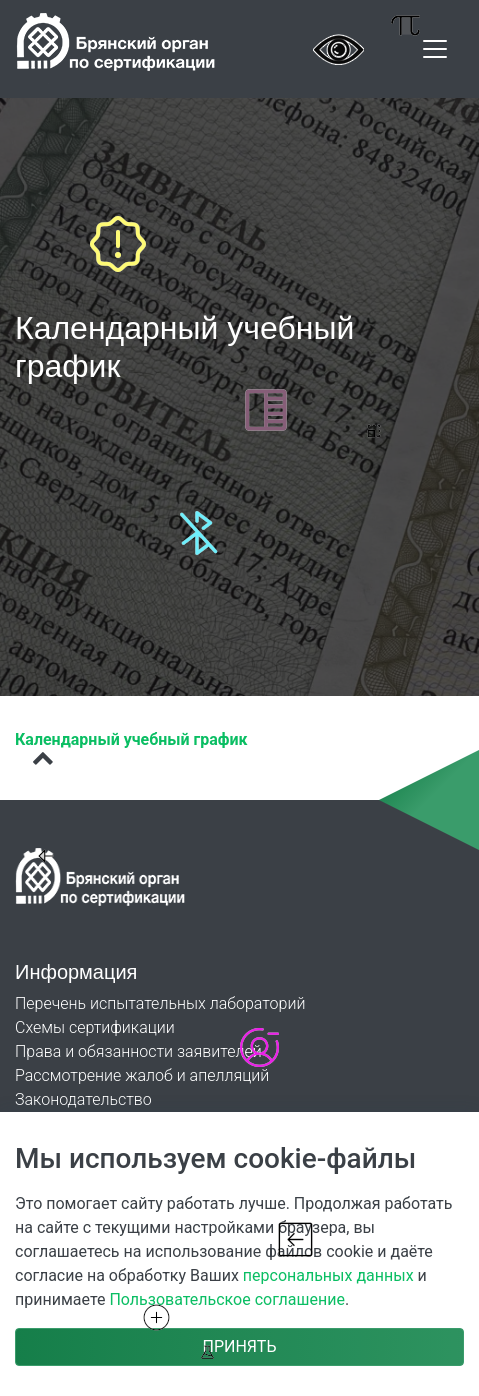 Image resolution: width=479 pixels, height=1396 pixels. Describe the element at coordinates (406, 25) in the screenshot. I see `access mathematical or scientific calculator functions` at that location.